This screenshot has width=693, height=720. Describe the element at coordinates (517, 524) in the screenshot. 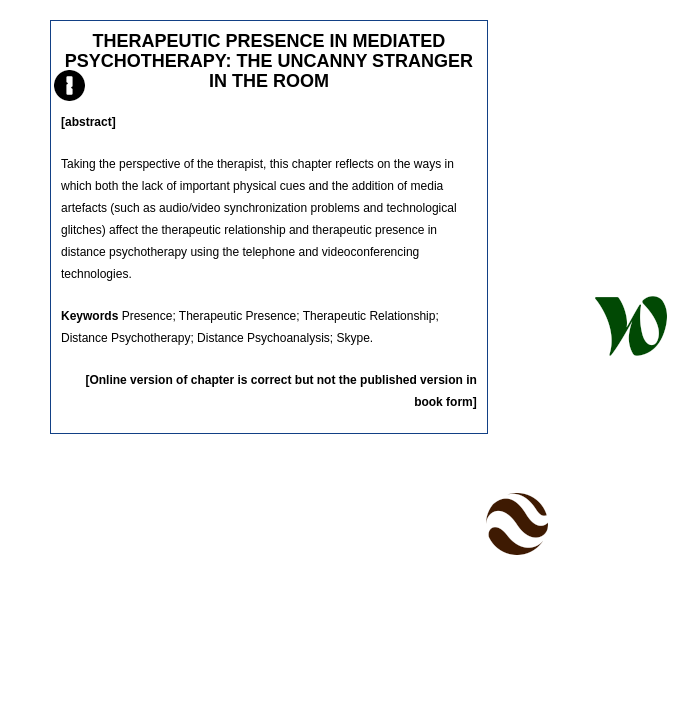

I see `open Google Earth app` at that location.